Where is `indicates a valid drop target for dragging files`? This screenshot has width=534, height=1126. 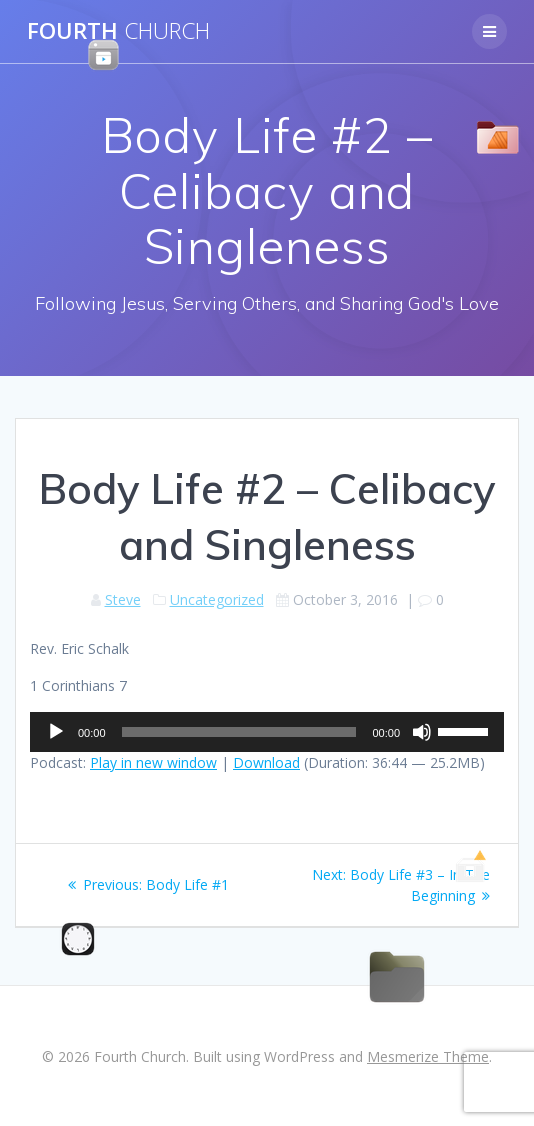 indicates a valid drop target for dragging files is located at coordinates (397, 977).